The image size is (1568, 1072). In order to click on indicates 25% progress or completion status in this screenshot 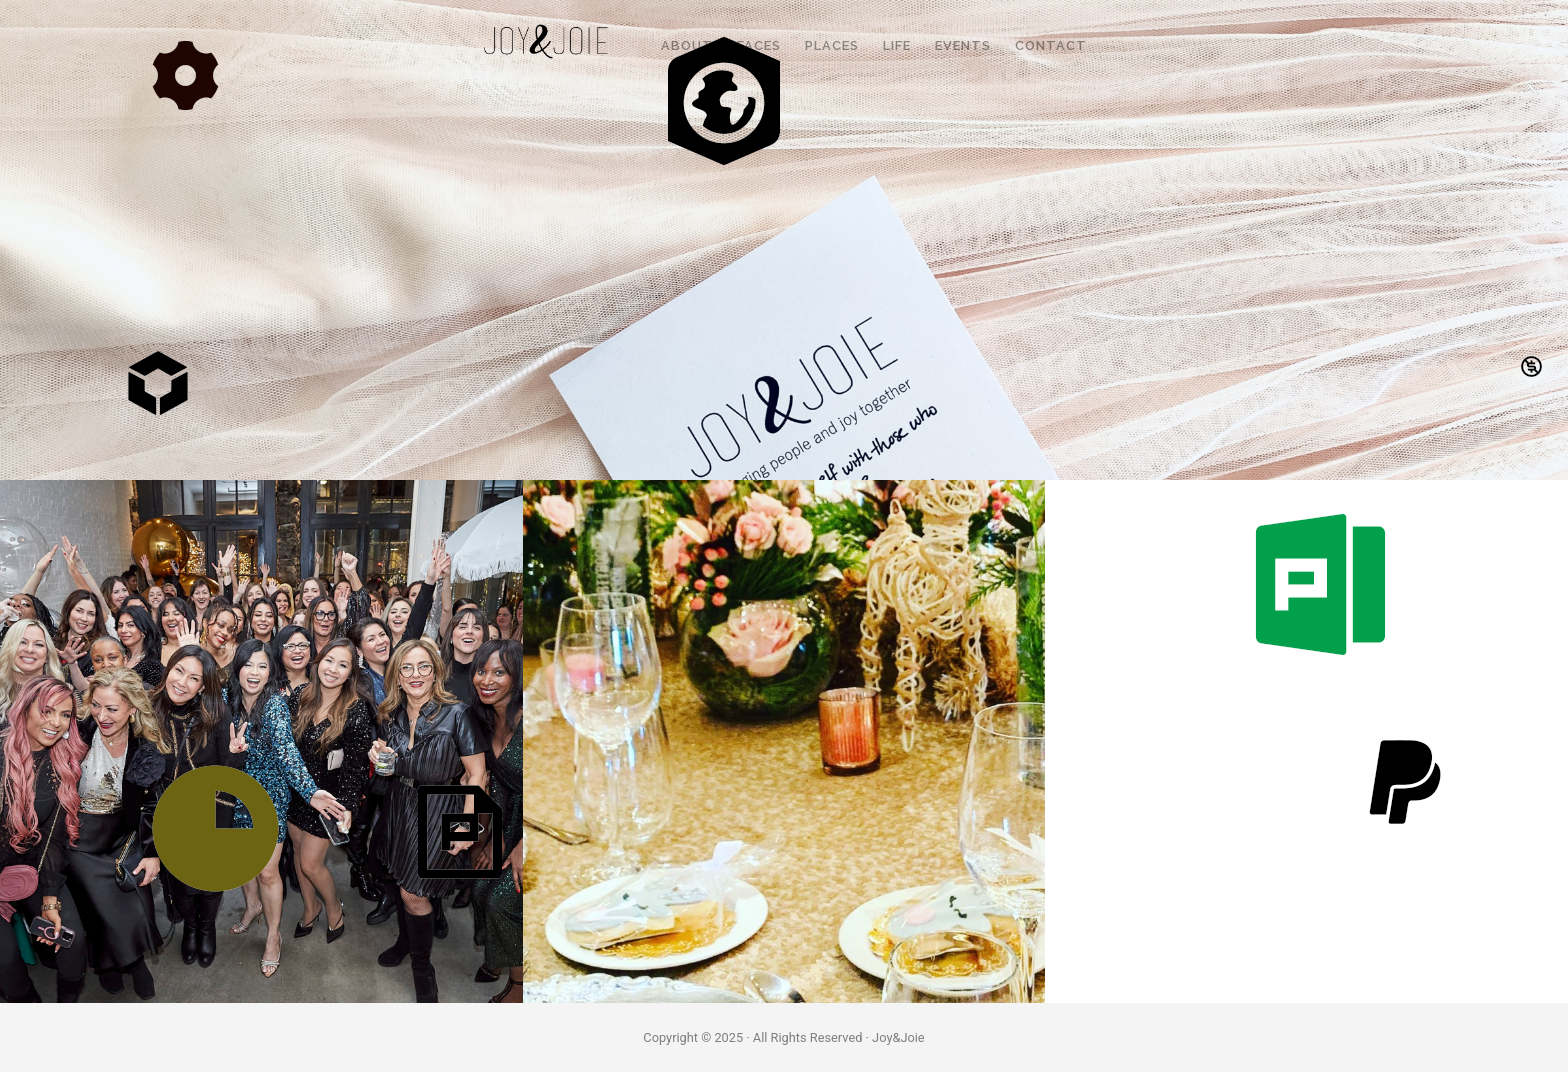, I will do `click(215, 828)`.